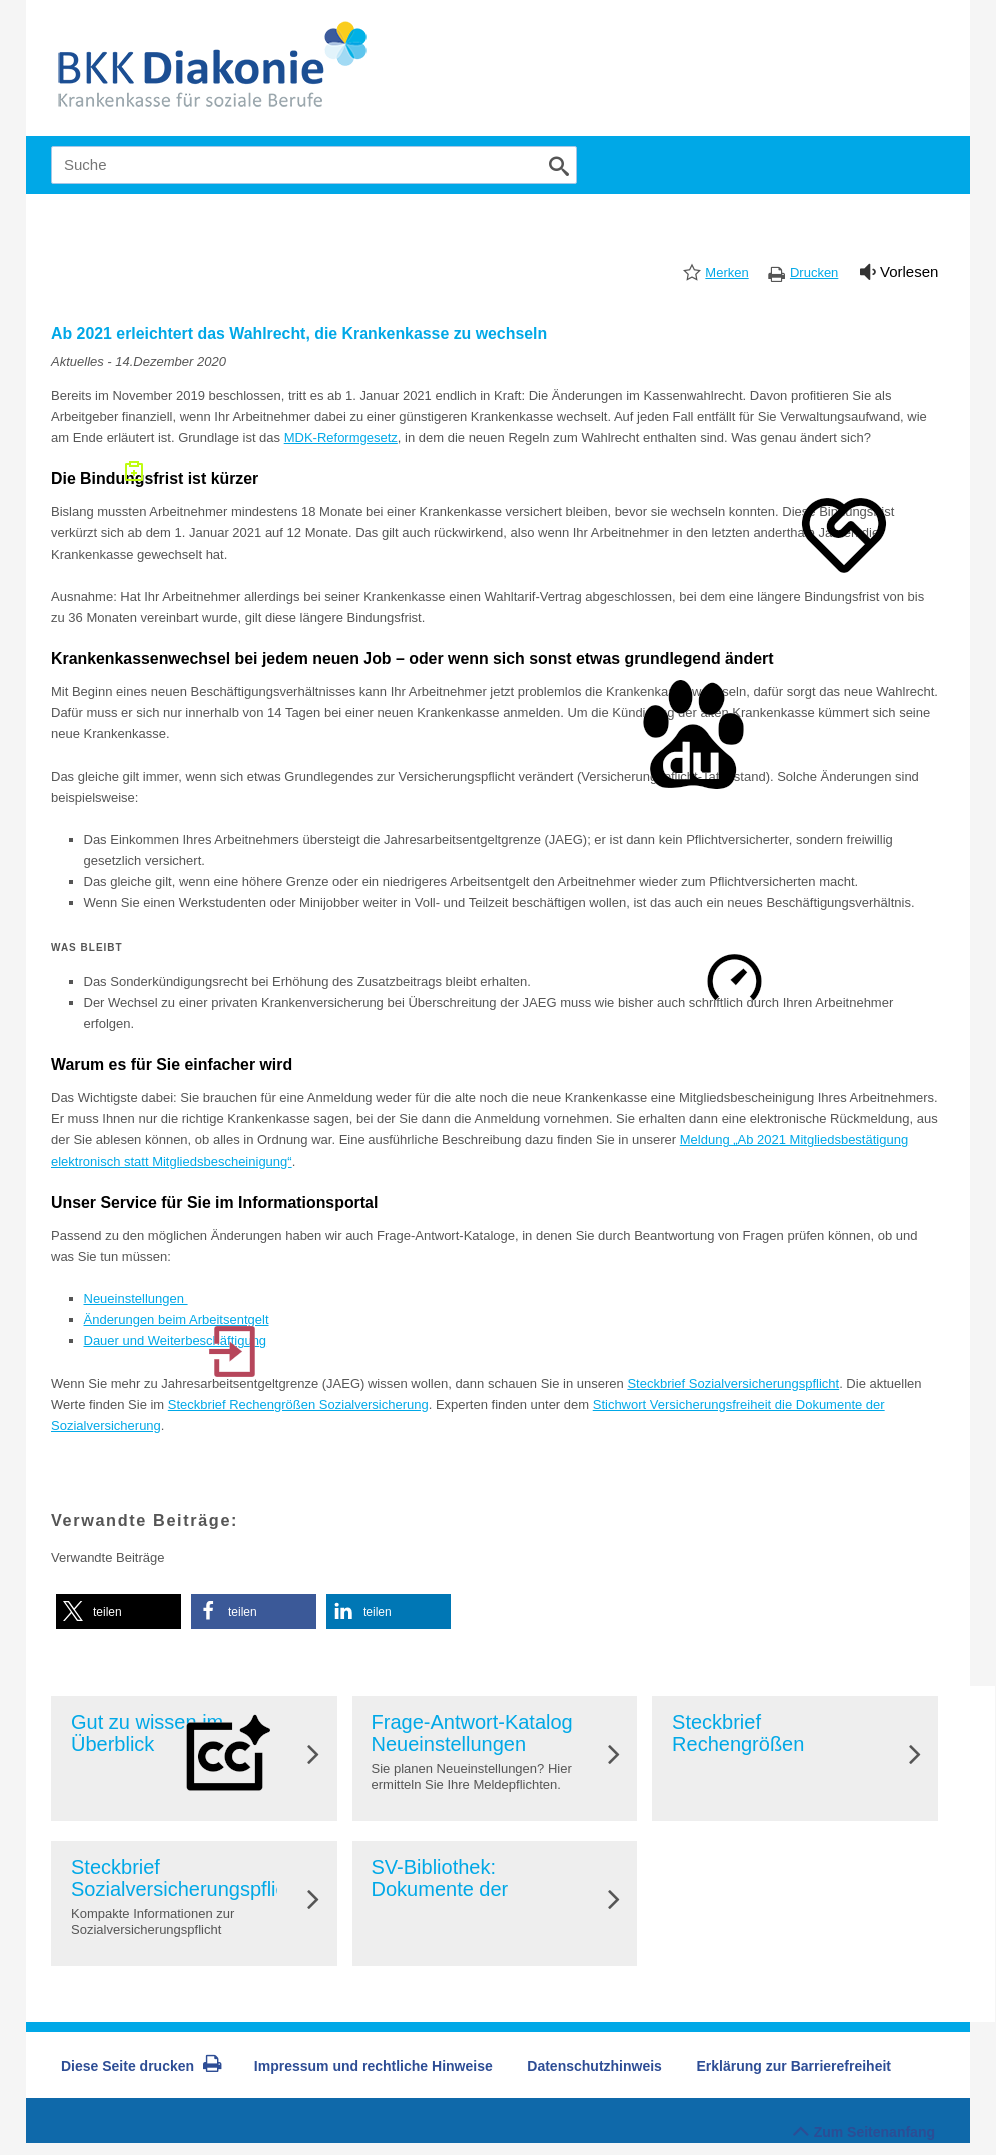 This screenshot has width=996, height=2155. Describe the element at coordinates (224, 1756) in the screenshot. I see `enable AI-powered closed captions` at that location.